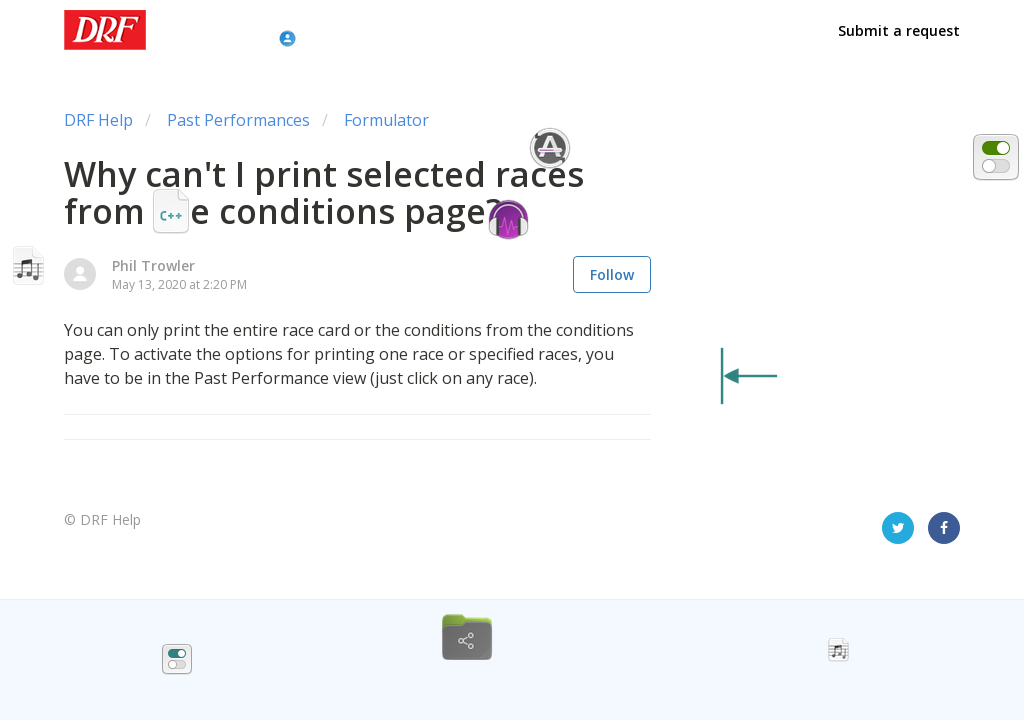  Describe the element at coordinates (28, 265) in the screenshot. I see `an audio melody file type` at that location.